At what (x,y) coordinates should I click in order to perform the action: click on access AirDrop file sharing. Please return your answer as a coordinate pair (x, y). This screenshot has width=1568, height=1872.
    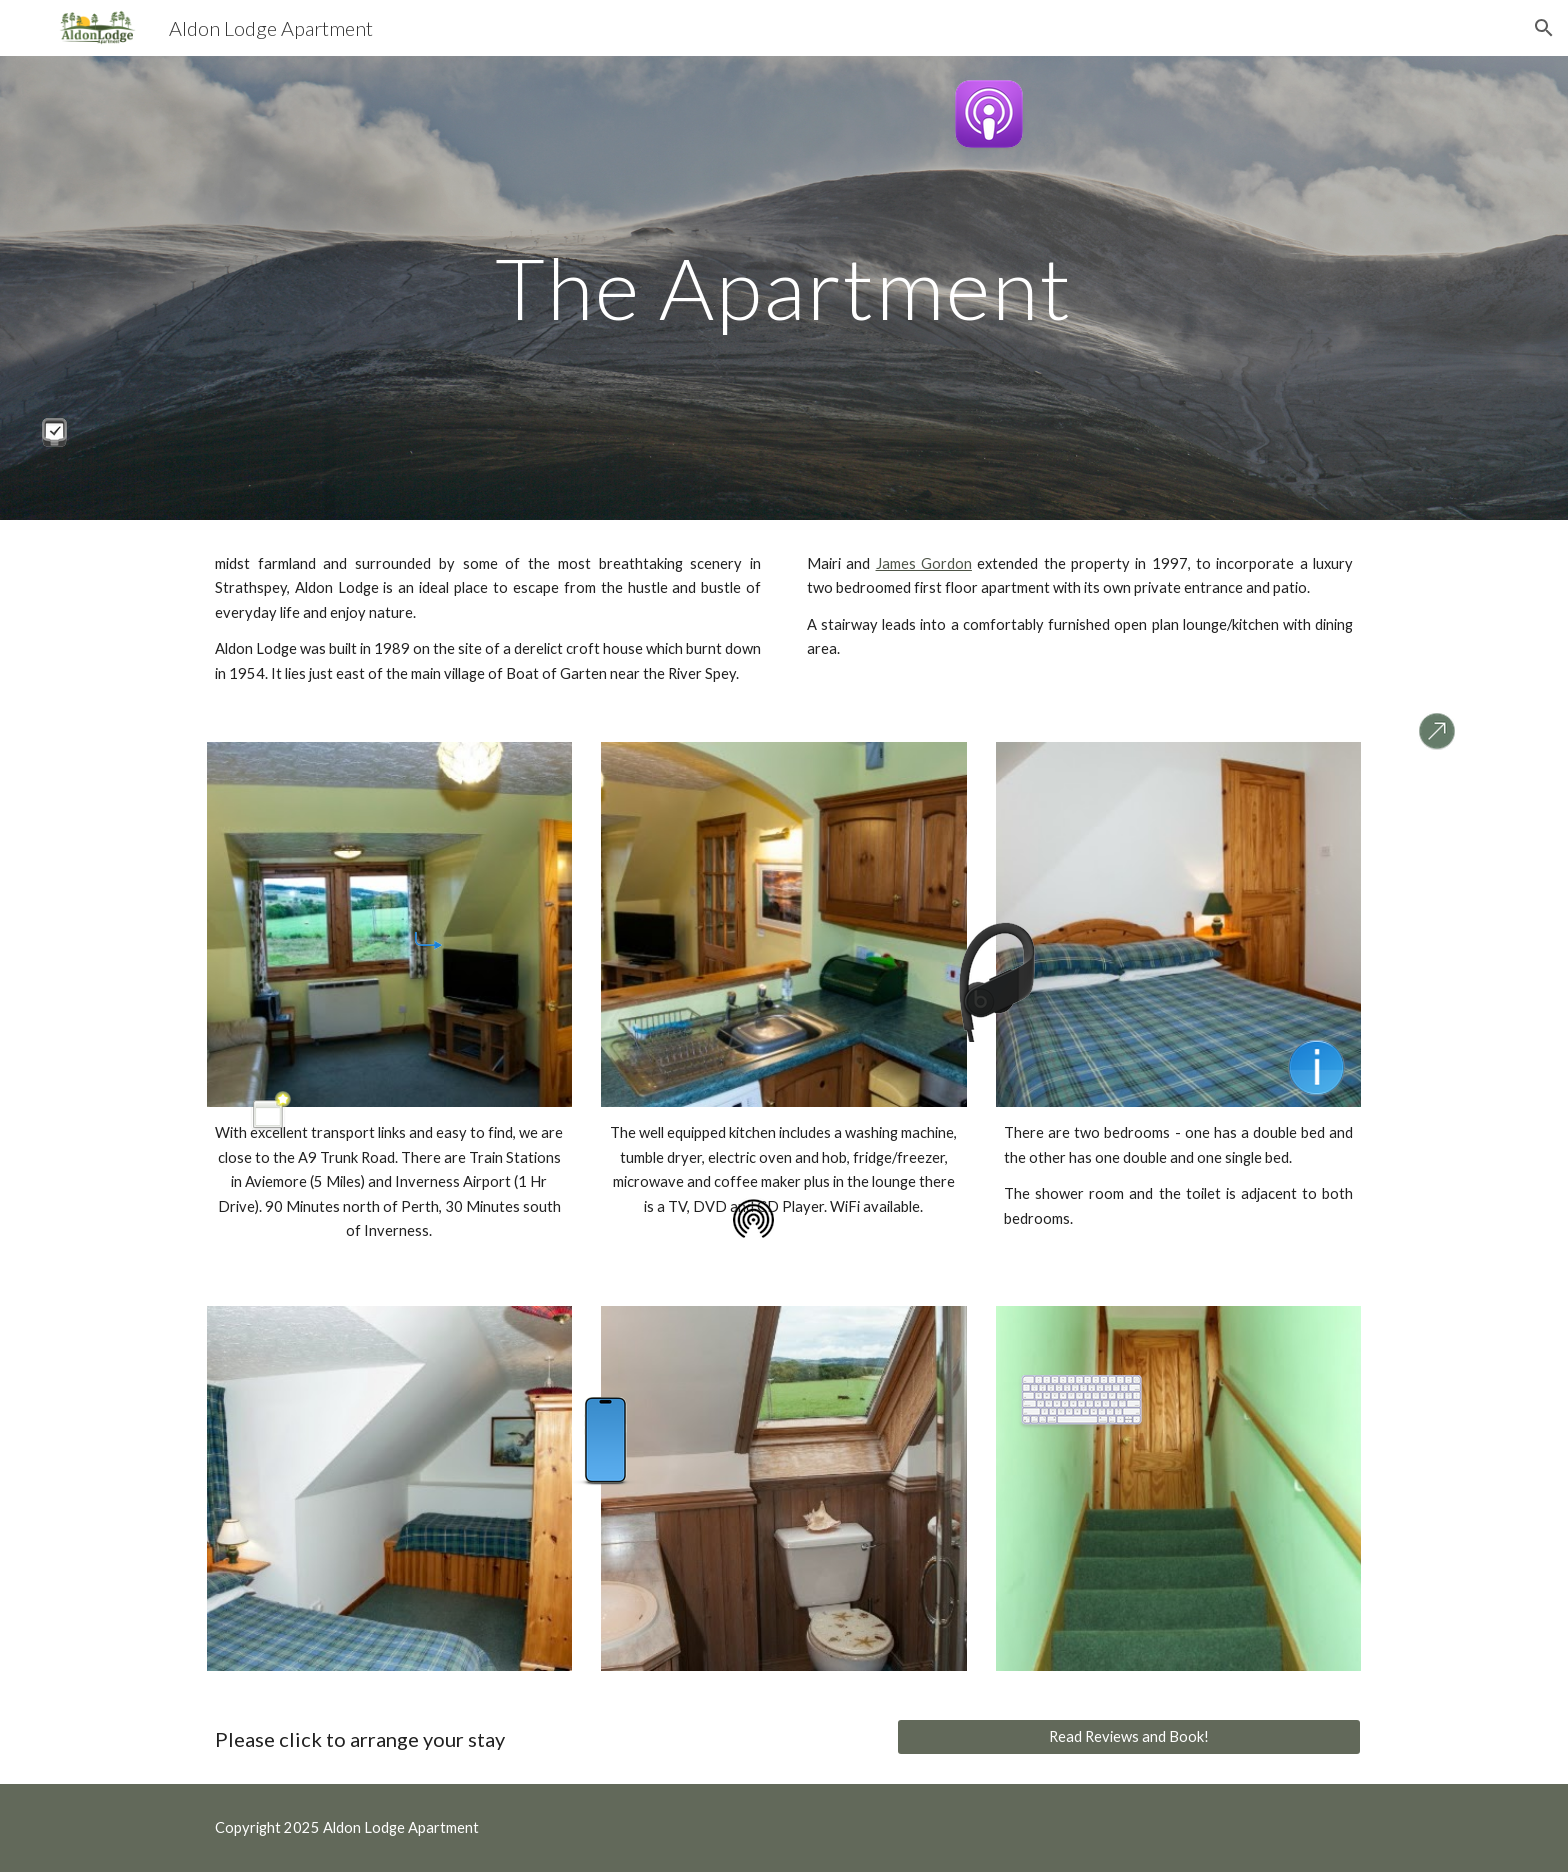
    Looking at the image, I should click on (753, 1218).